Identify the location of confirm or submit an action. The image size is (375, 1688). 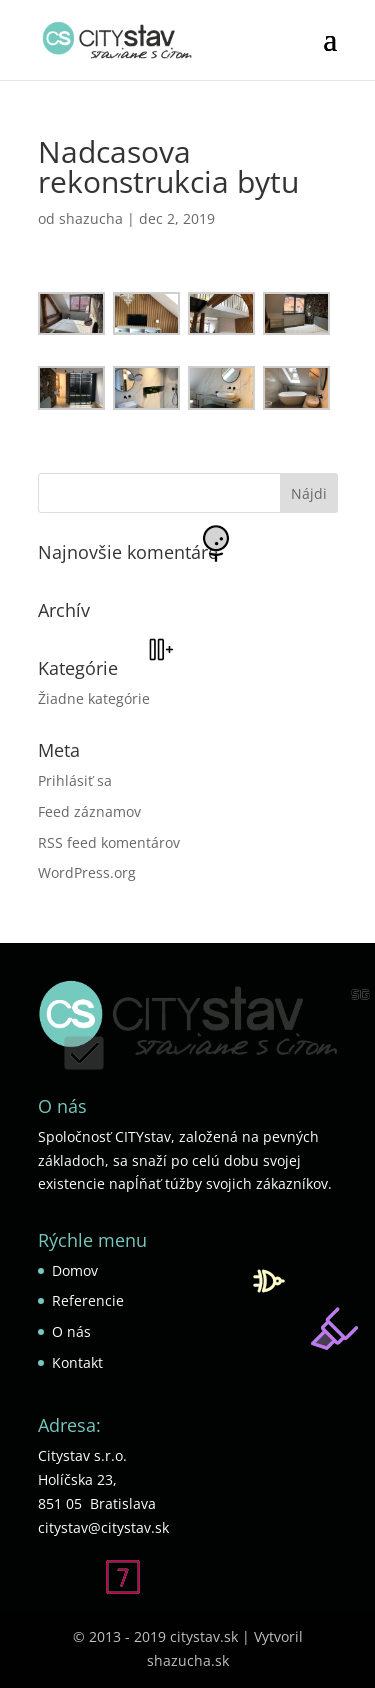
(84, 1053).